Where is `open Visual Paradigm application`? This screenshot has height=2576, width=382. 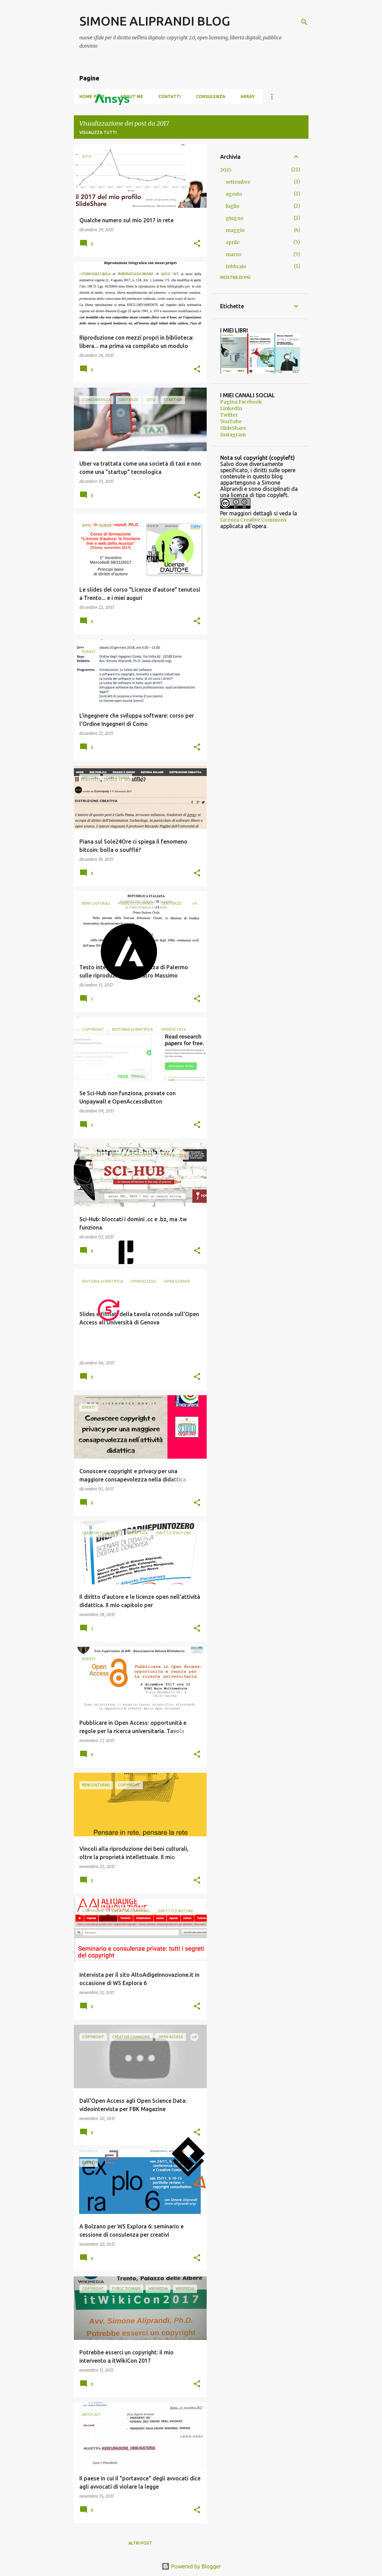
open Visual Paradigm application is located at coordinates (188, 2157).